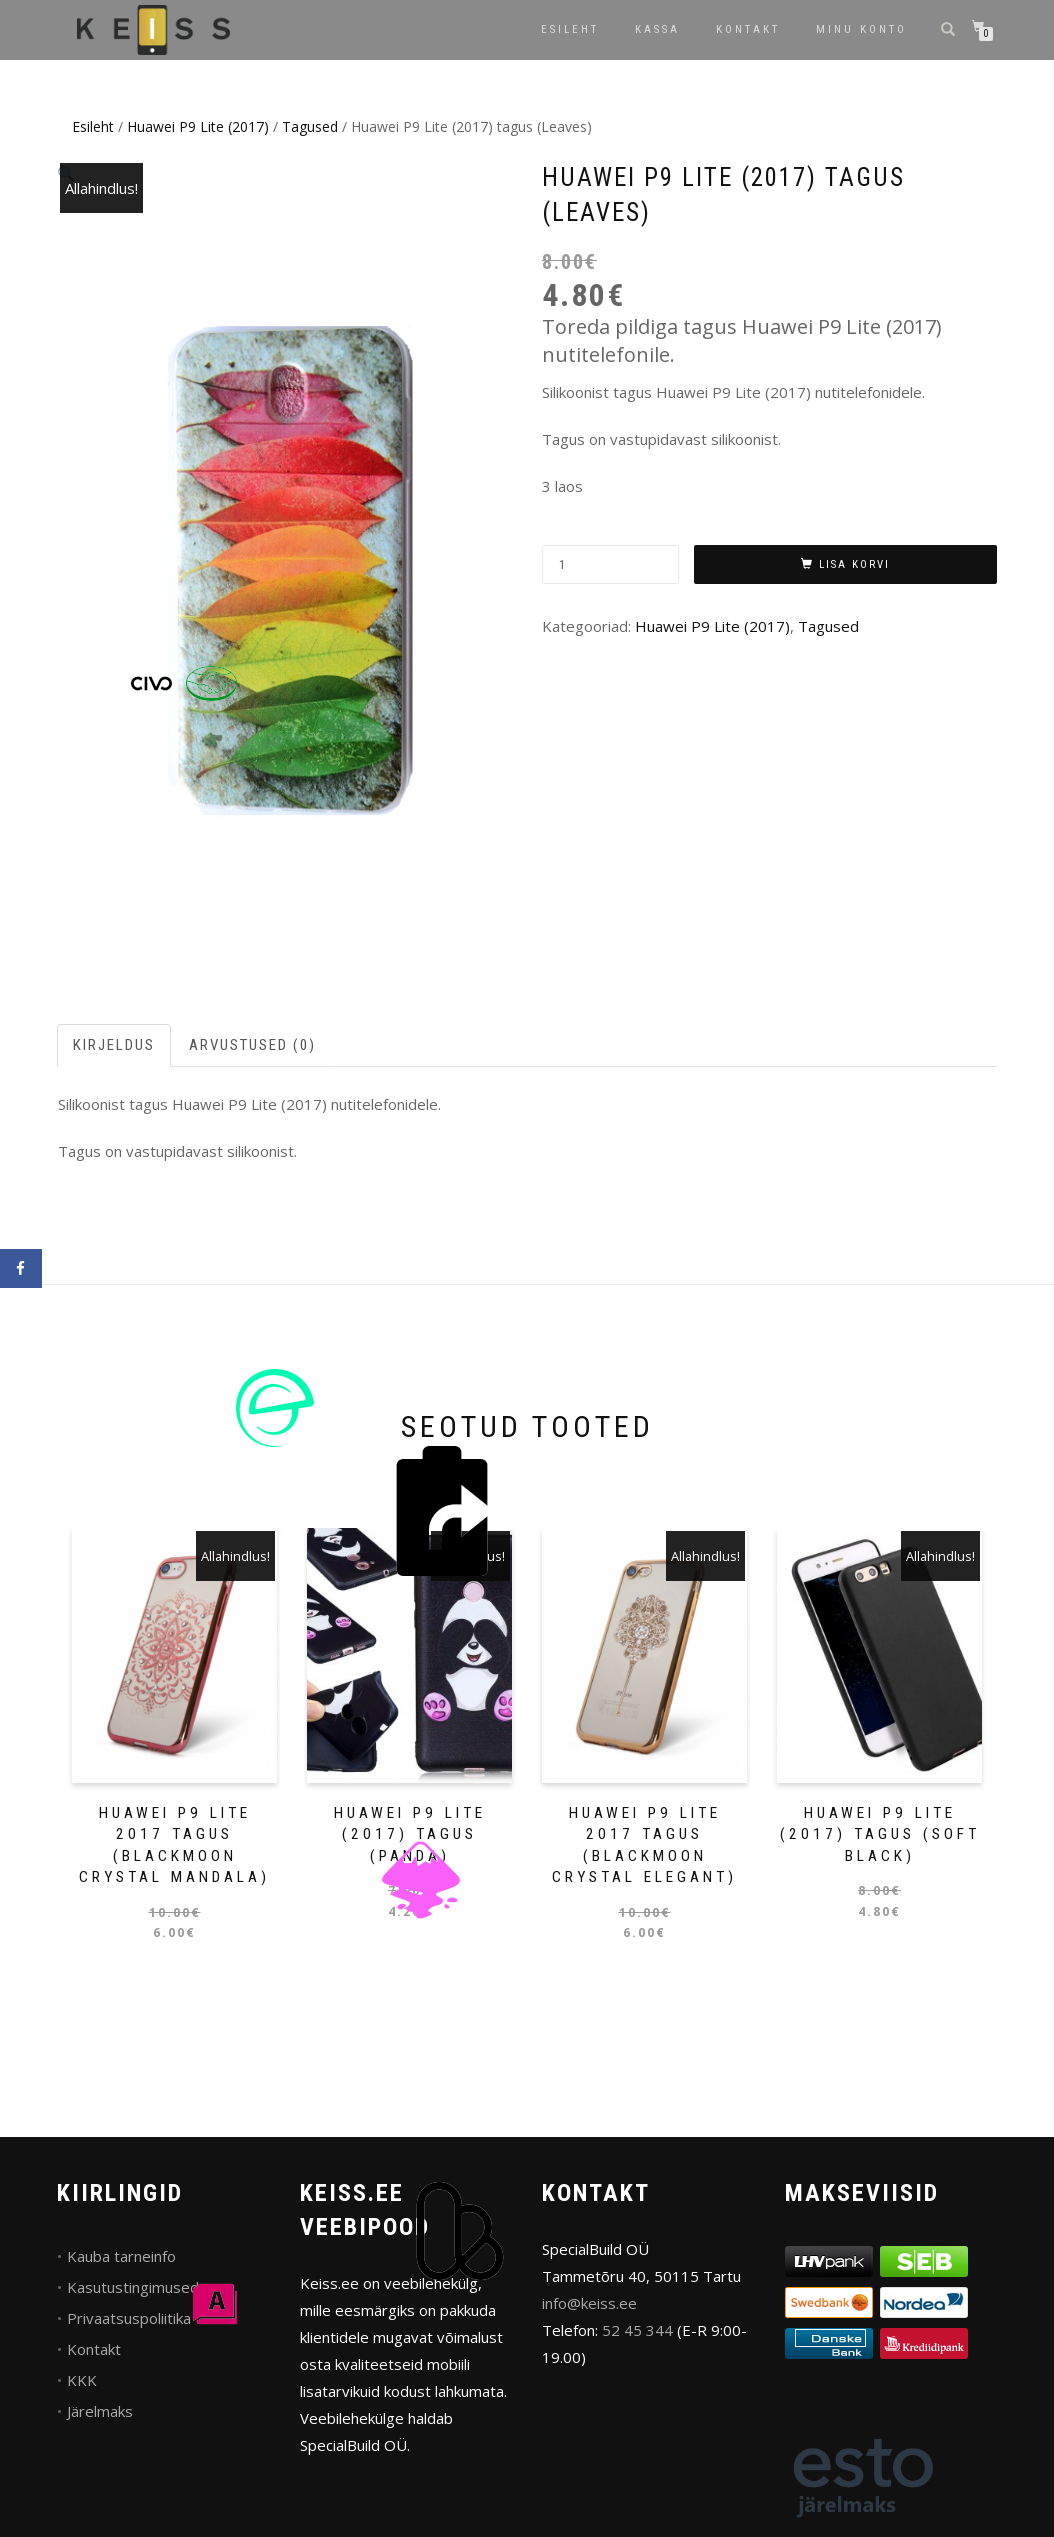 This screenshot has height=2537, width=1054. I want to click on open the Kleinanzeigen app, so click(460, 2231).